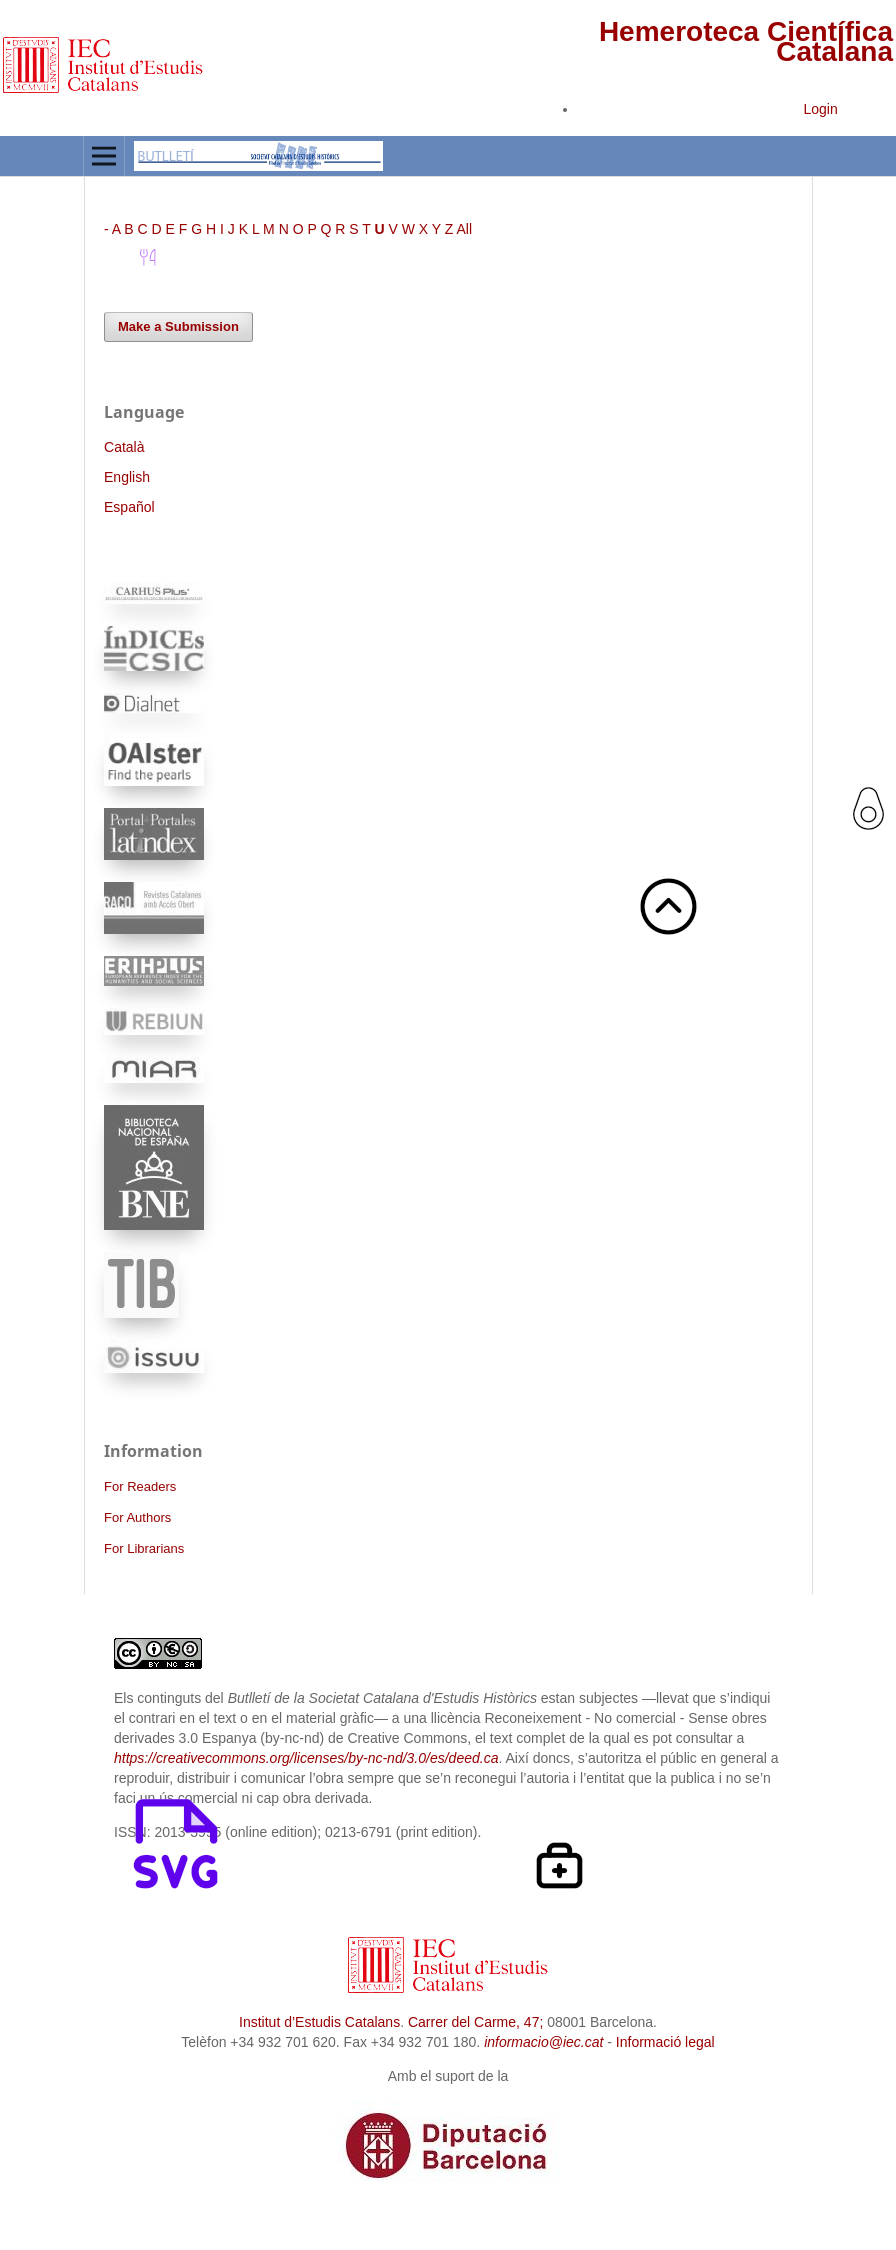  I want to click on scroll to top of page, so click(668, 906).